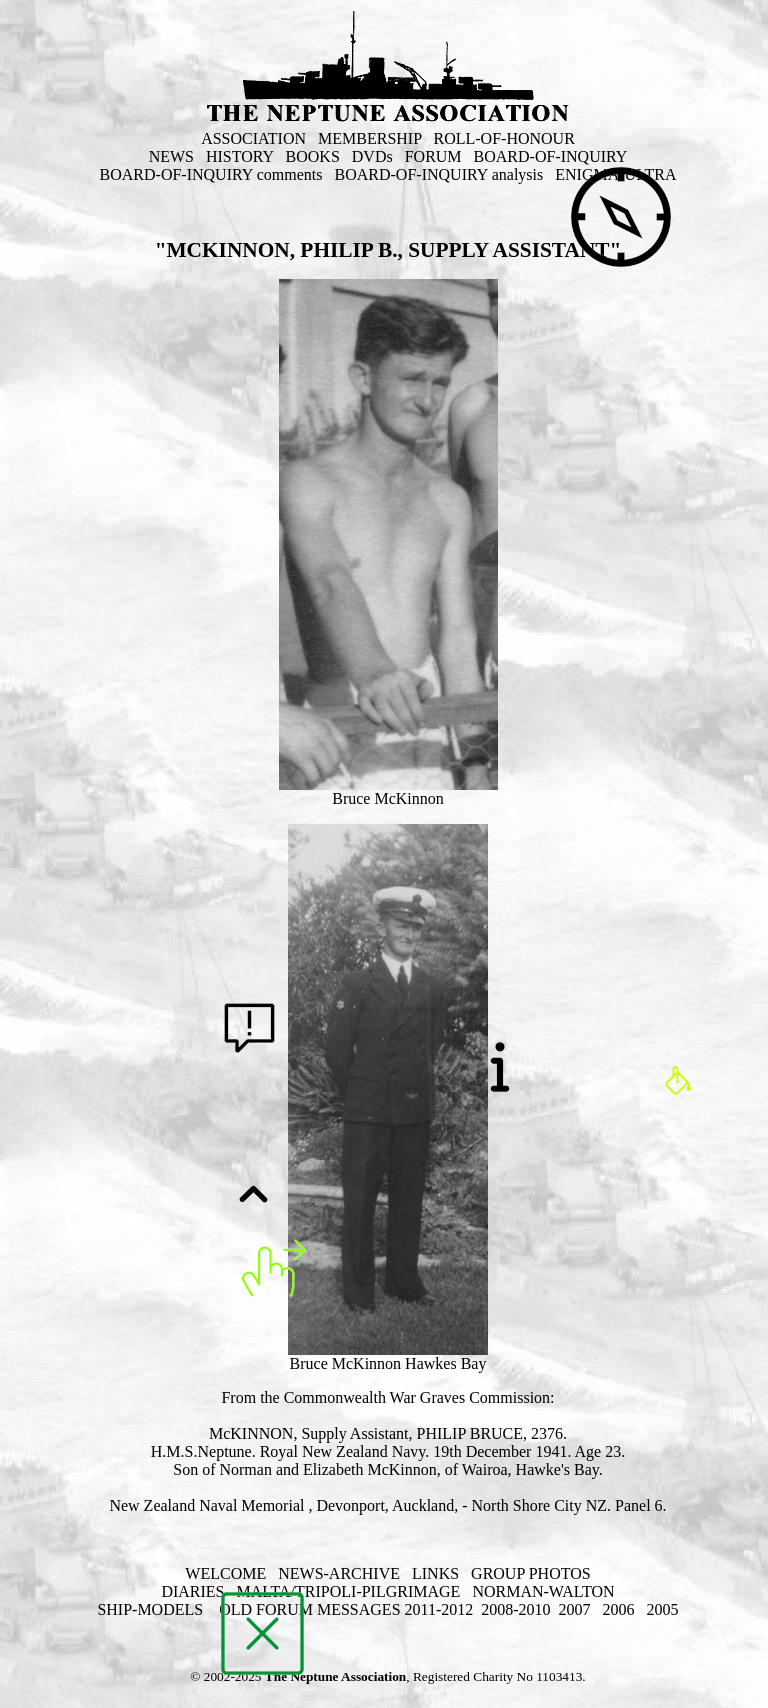  What do you see at coordinates (677, 1080) in the screenshot?
I see `change theme or color settings` at bounding box center [677, 1080].